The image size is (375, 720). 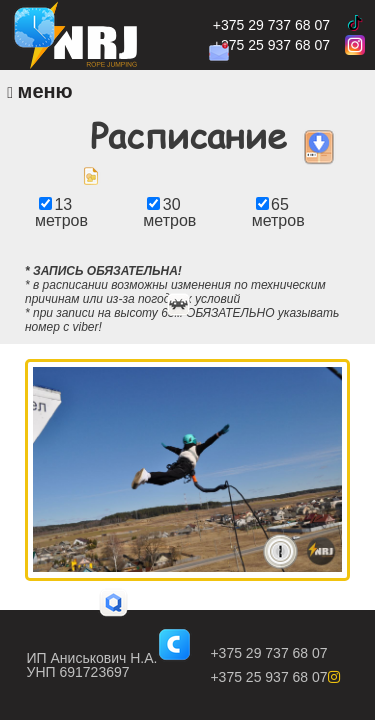 I want to click on downloading a package or software update, so click(x=319, y=147).